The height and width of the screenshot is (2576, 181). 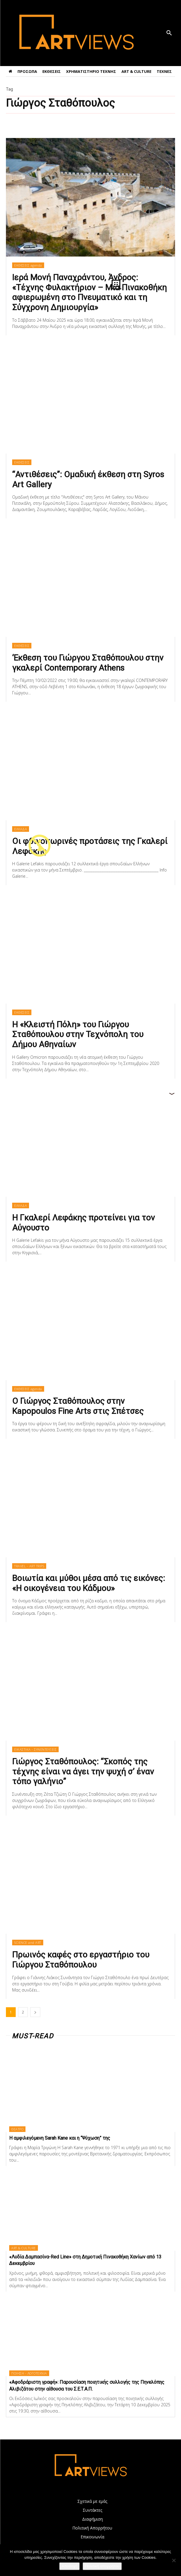 I want to click on information unavailable or hidden, so click(x=39, y=845).